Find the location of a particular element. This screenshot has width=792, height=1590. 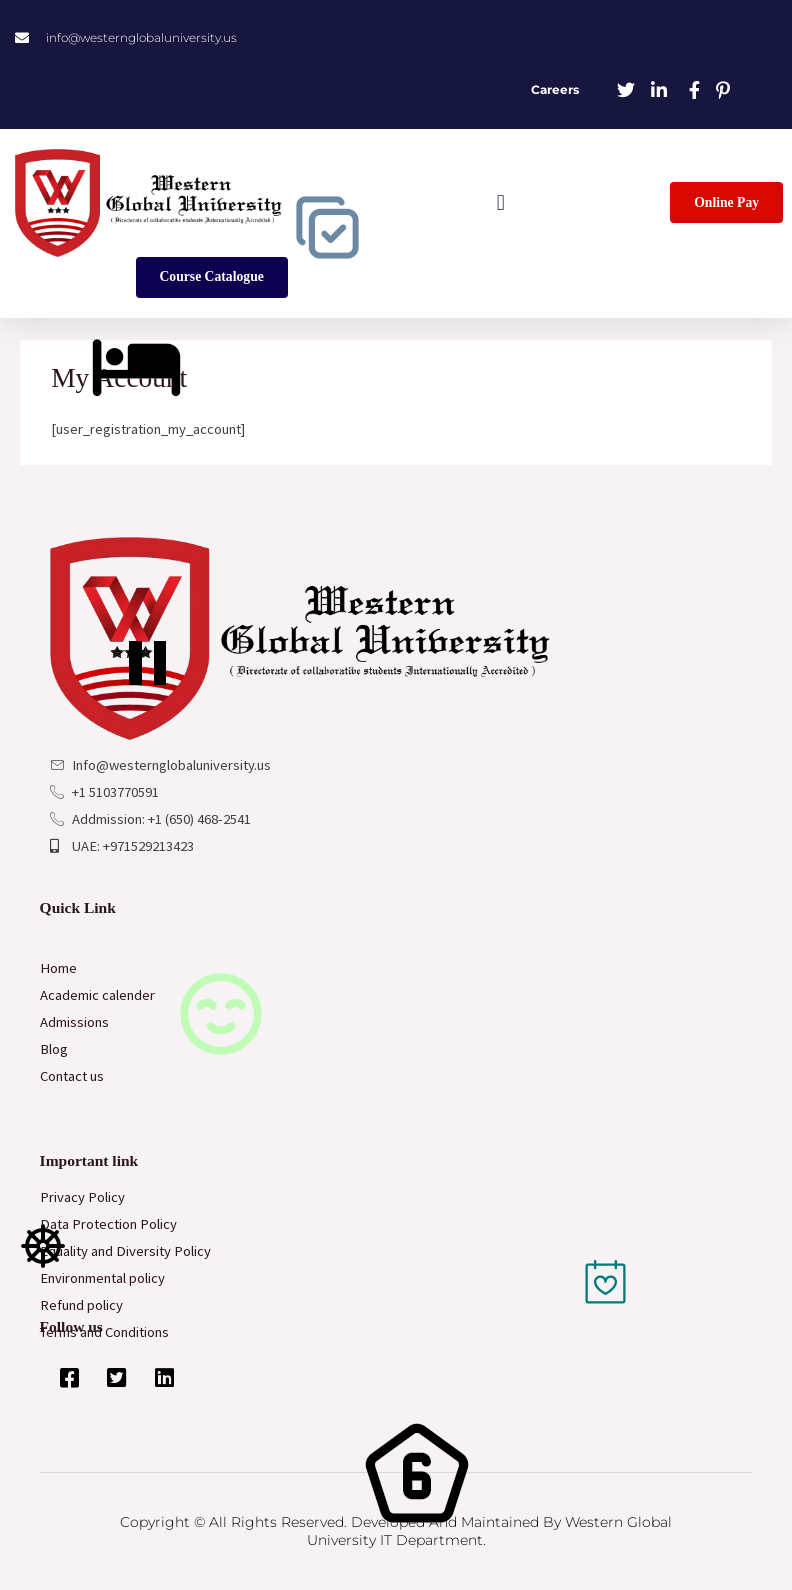

pause media playback is located at coordinates (148, 663).